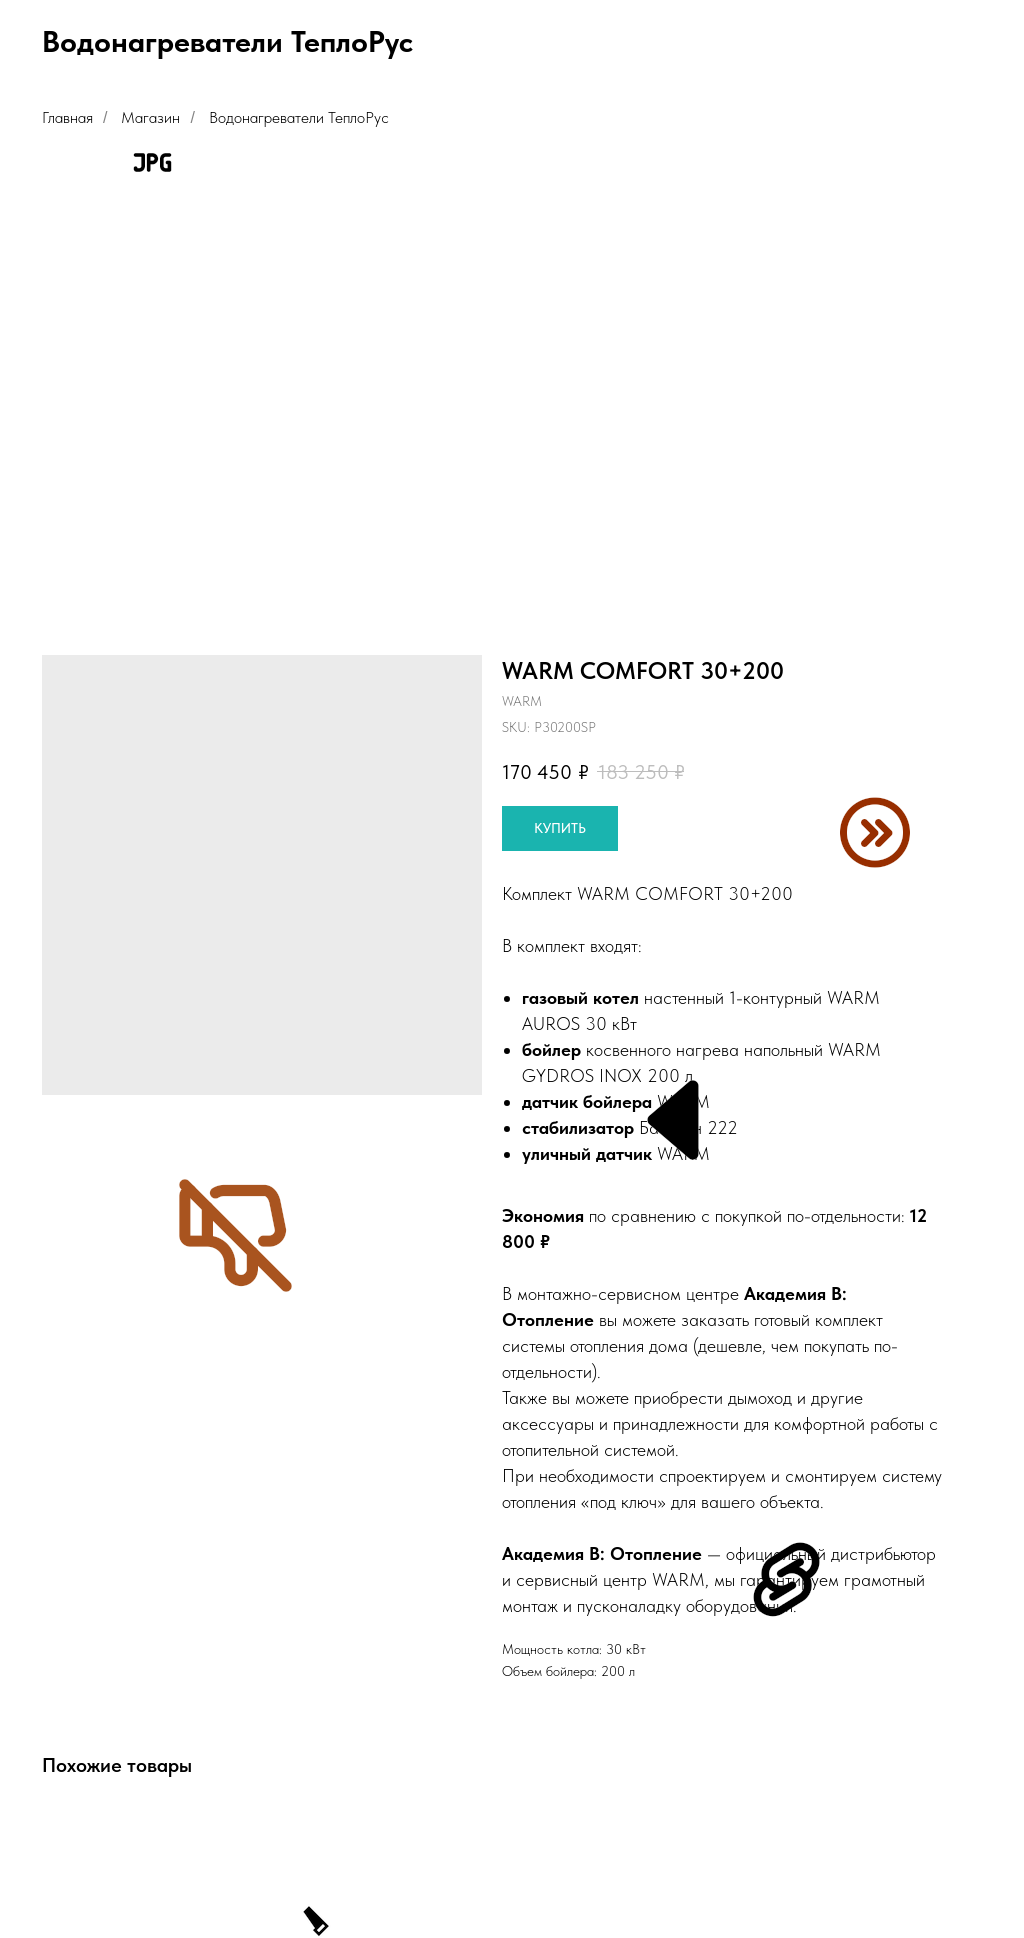  I want to click on skip forward or advance to next item, so click(875, 833).